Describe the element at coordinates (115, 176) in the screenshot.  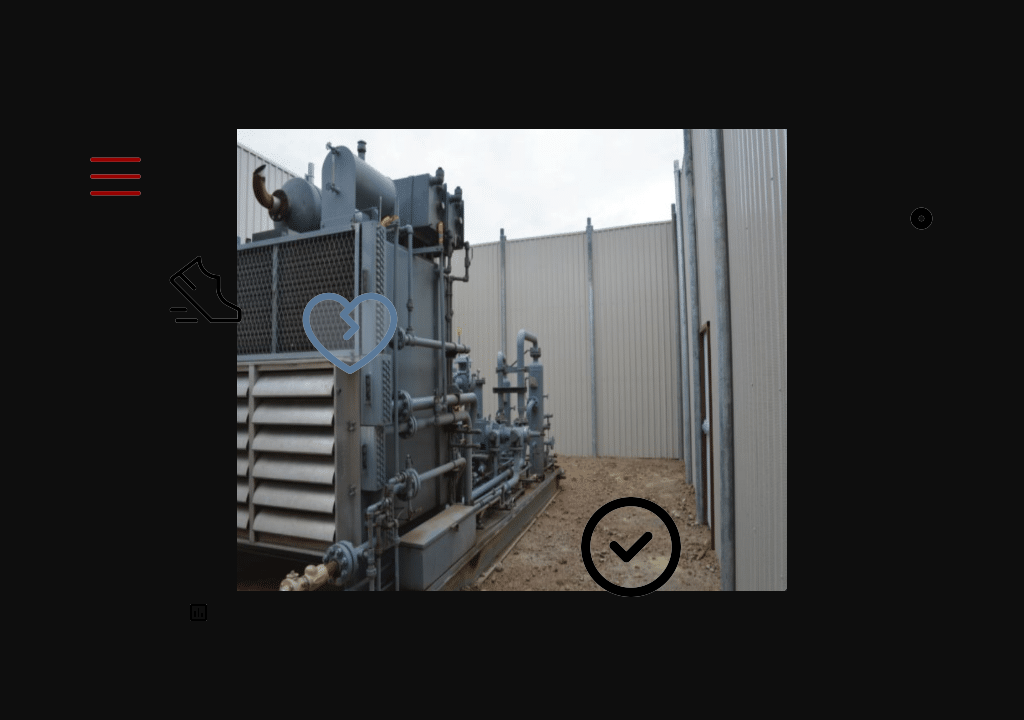
I see `view items in list format` at that location.